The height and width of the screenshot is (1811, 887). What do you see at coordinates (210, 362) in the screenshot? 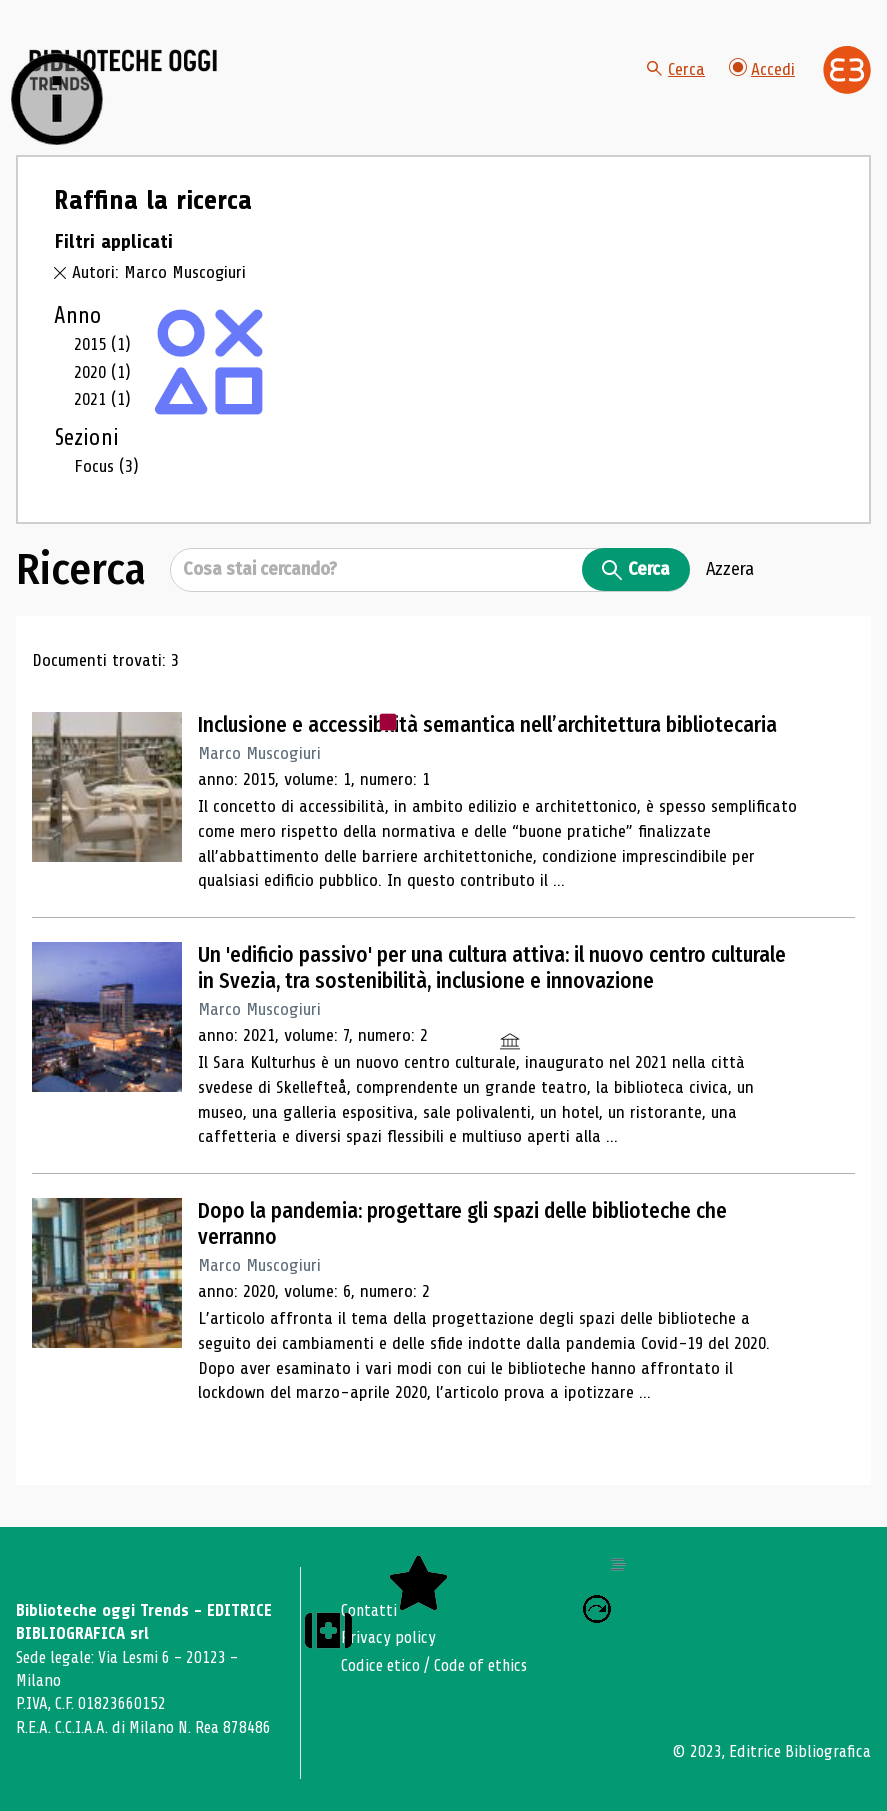
I see `browse icon library or icon picker` at bounding box center [210, 362].